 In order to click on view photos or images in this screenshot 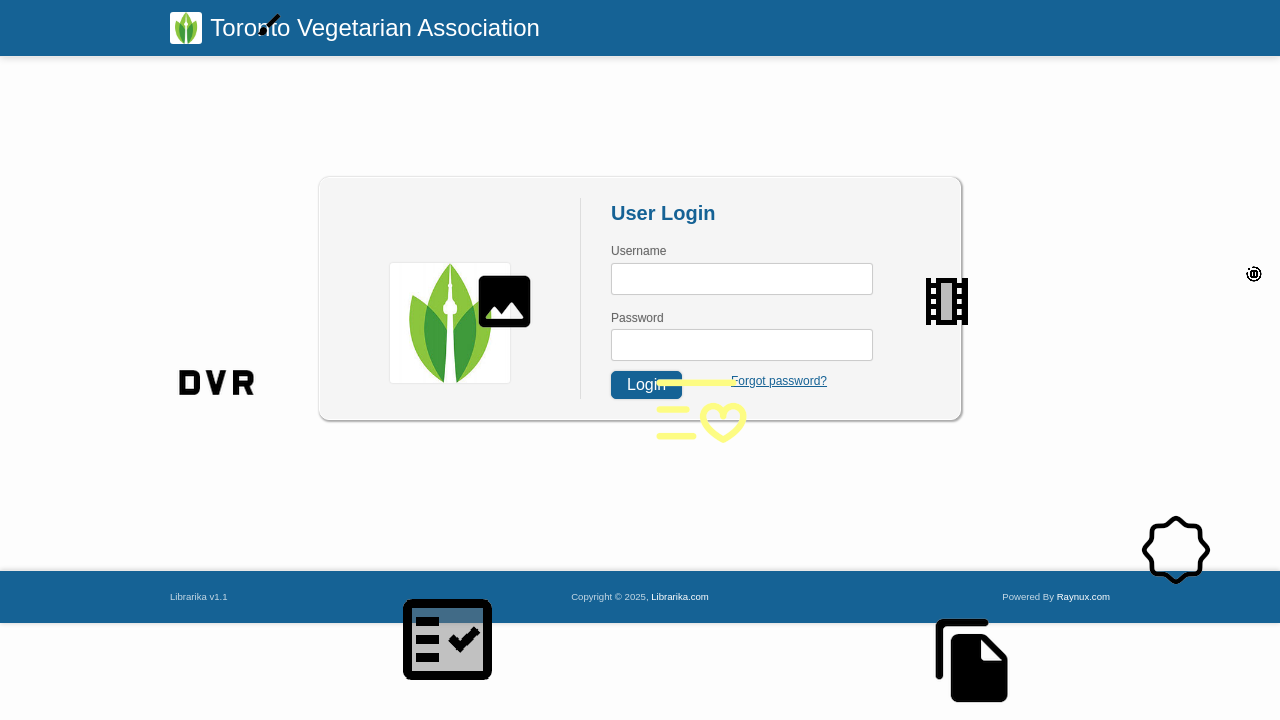, I will do `click(504, 301)`.